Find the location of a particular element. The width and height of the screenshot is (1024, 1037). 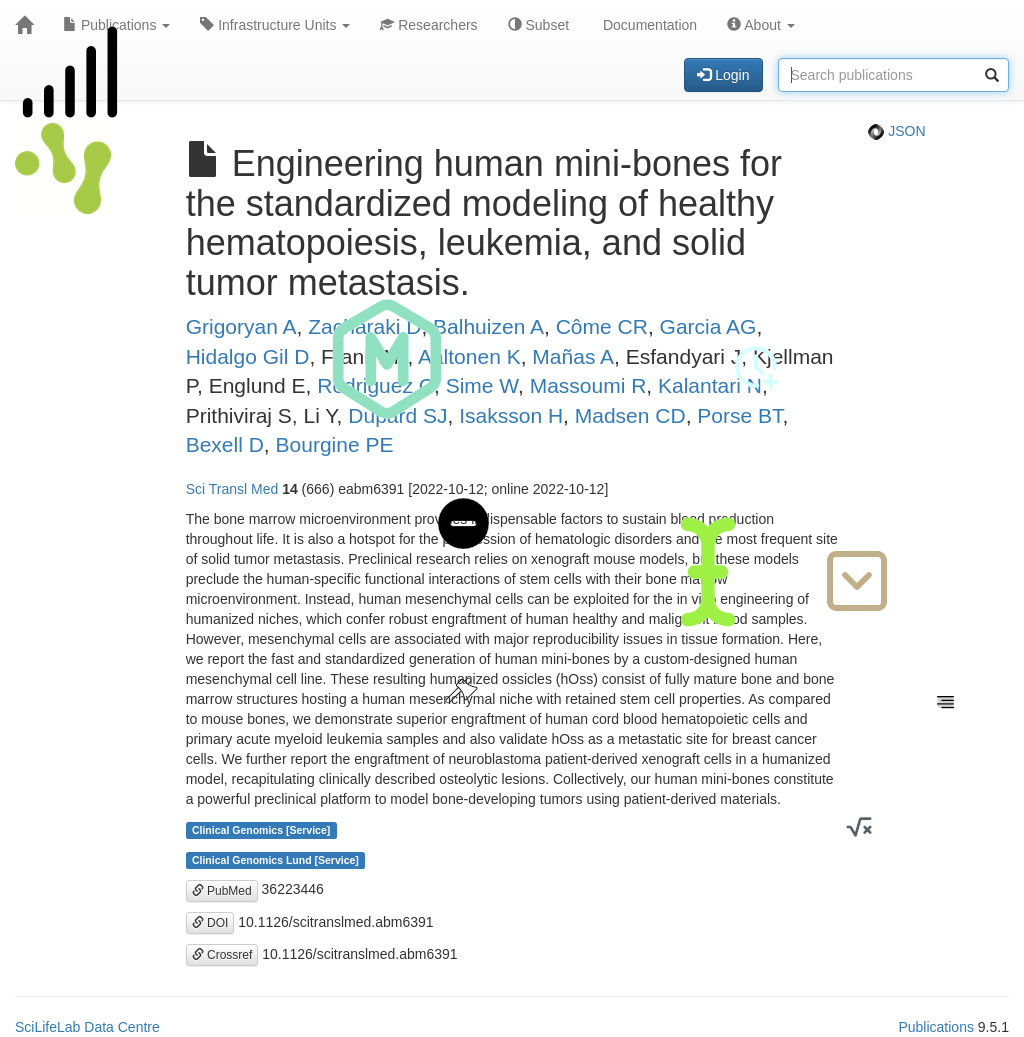

access woodcutting or crafting tools is located at coordinates (461, 691).